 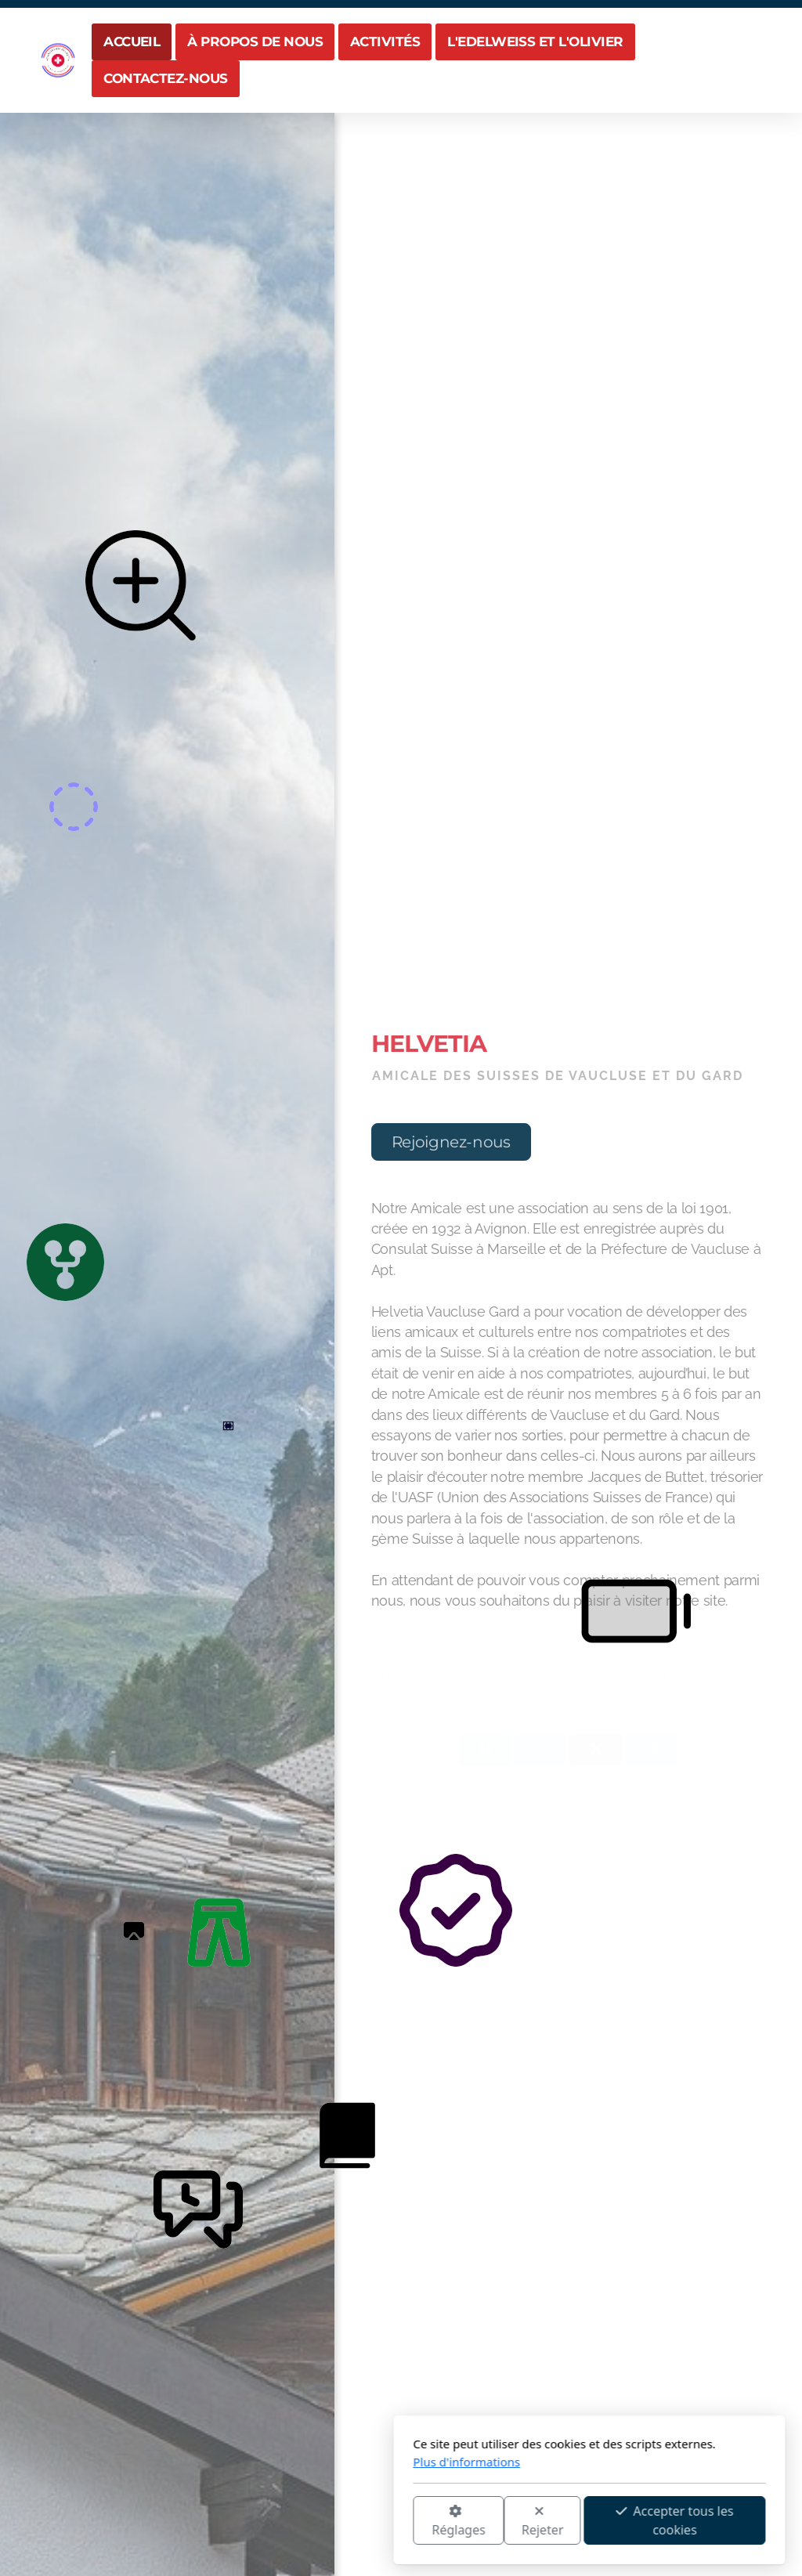 What do you see at coordinates (143, 587) in the screenshot?
I see `zoom in on content or image` at bounding box center [143, 587].